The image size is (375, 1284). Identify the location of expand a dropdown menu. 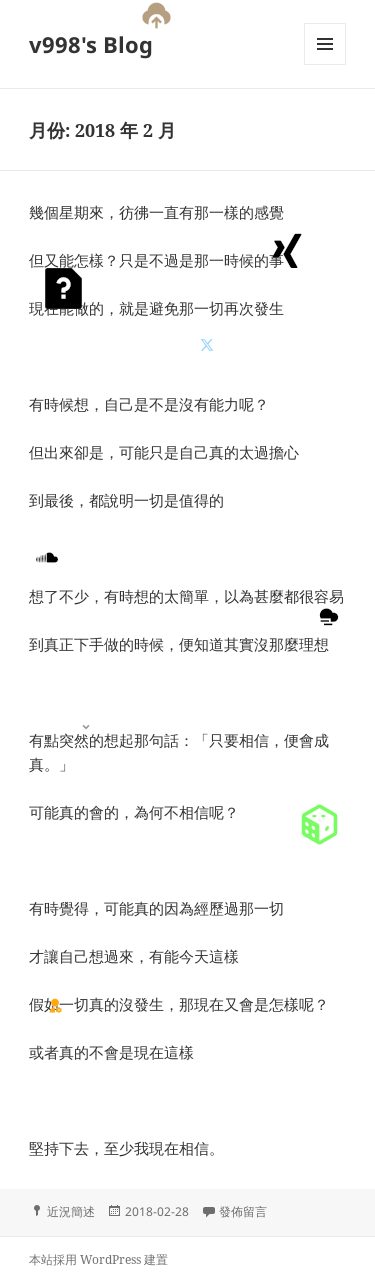
(86, 727).